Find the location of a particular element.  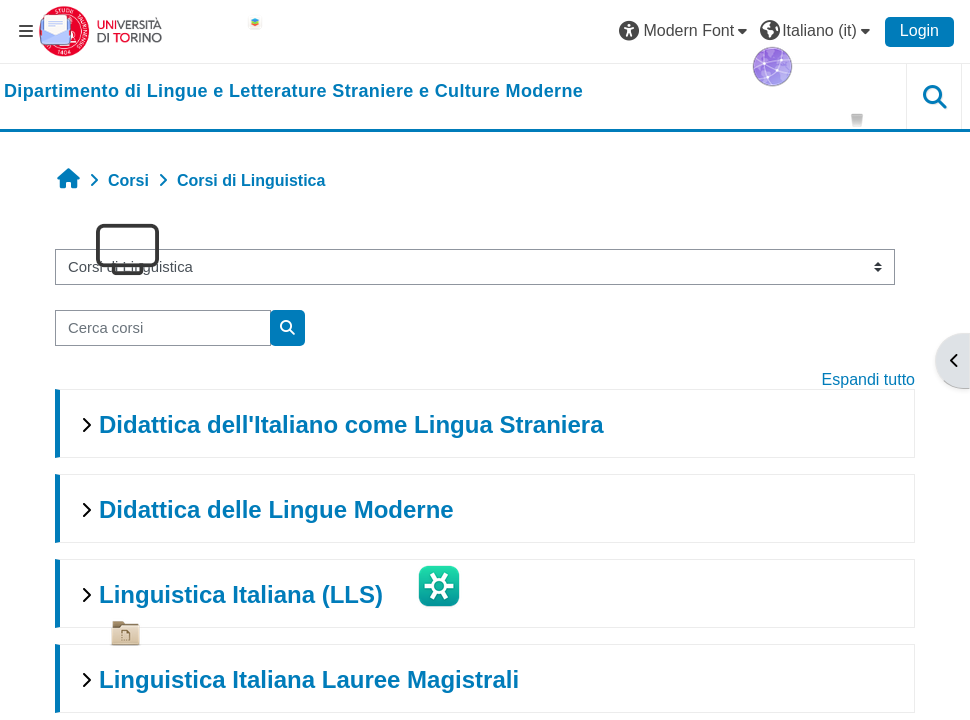

indicates a message has been read is located at coordinates (55, 30).